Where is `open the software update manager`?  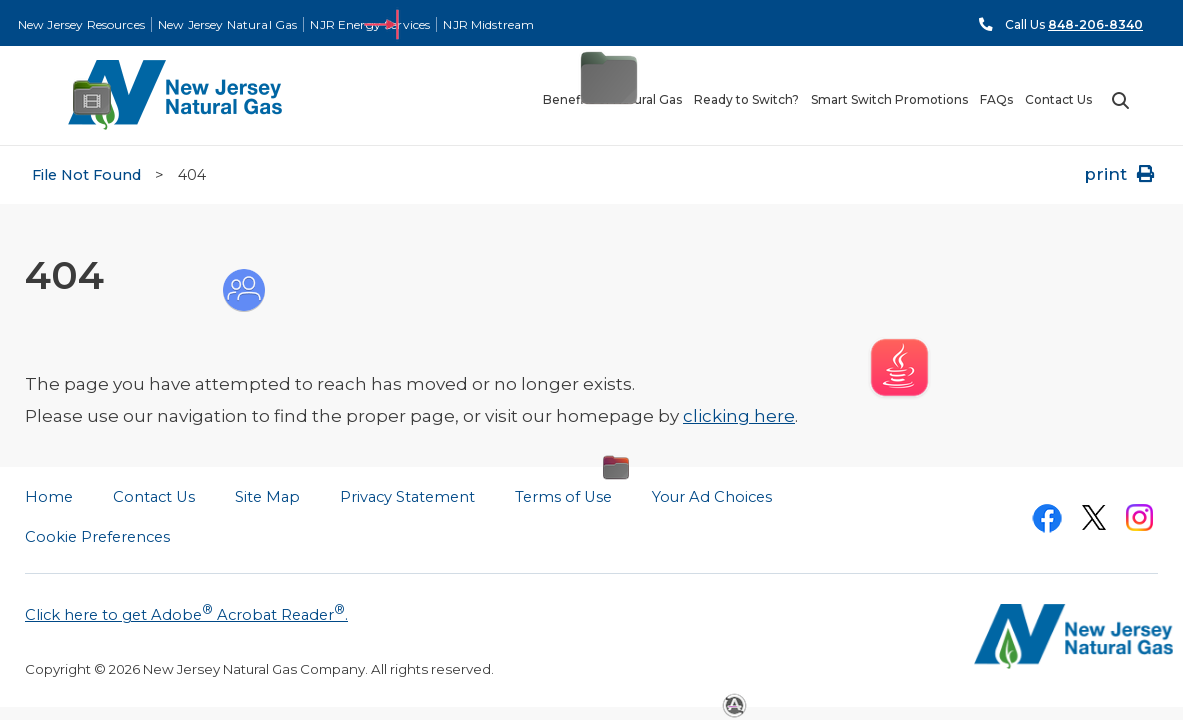
open the software update manager is located at coordinates (734, 705).